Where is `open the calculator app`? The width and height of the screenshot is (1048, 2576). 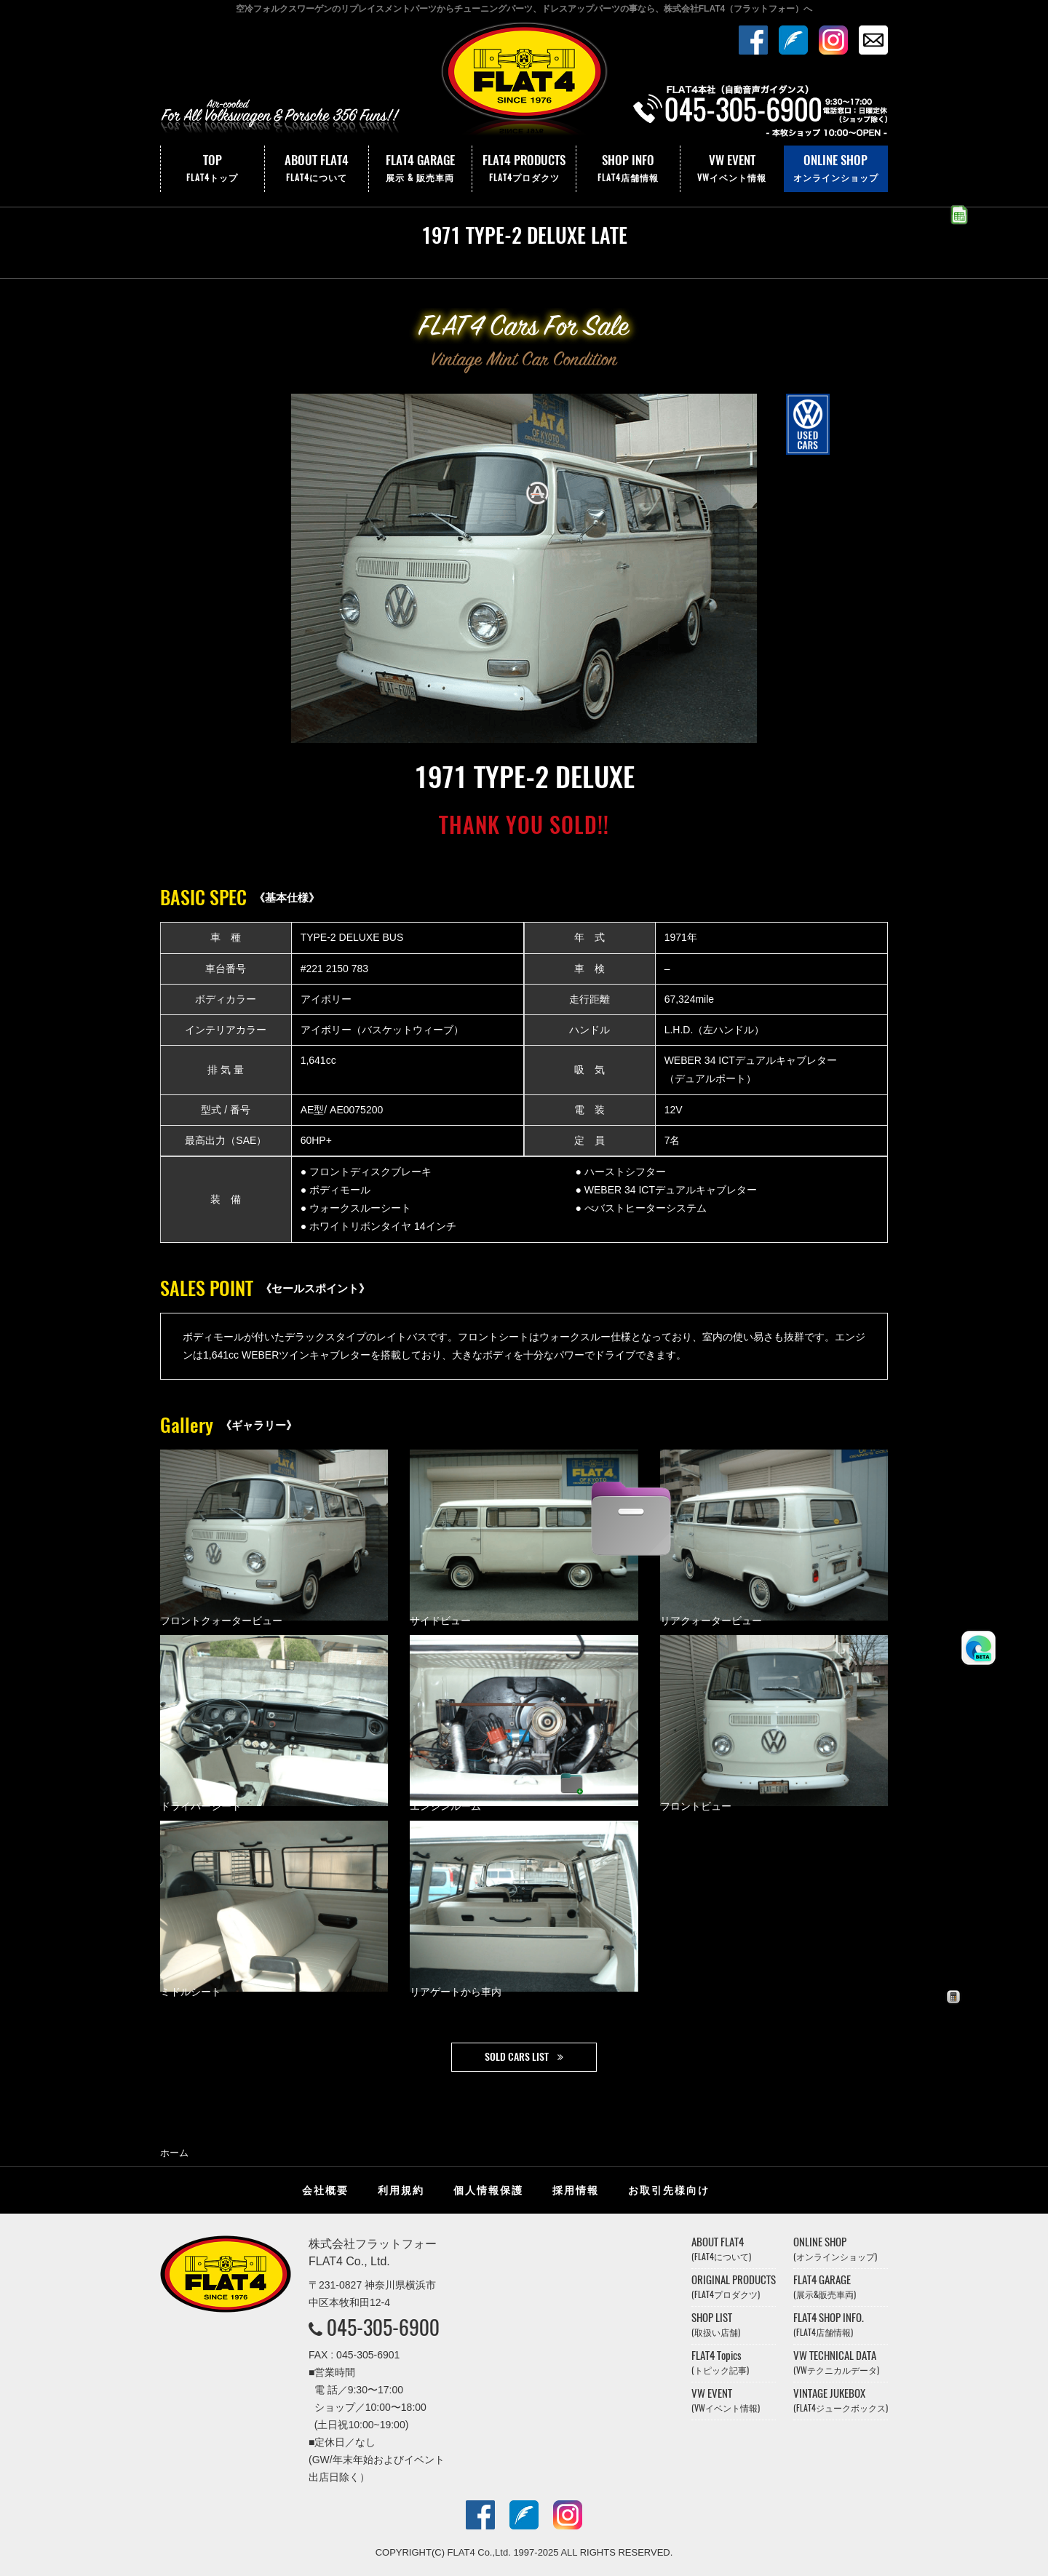 open the calculator app is located at coordinates (953, 1997).